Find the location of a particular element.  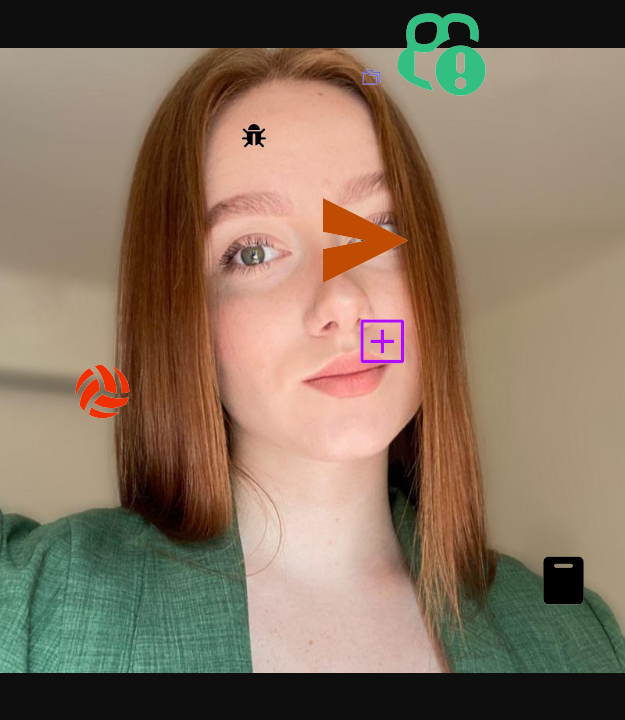

volleyball sports category or activity is located at coordinates (102, 391).